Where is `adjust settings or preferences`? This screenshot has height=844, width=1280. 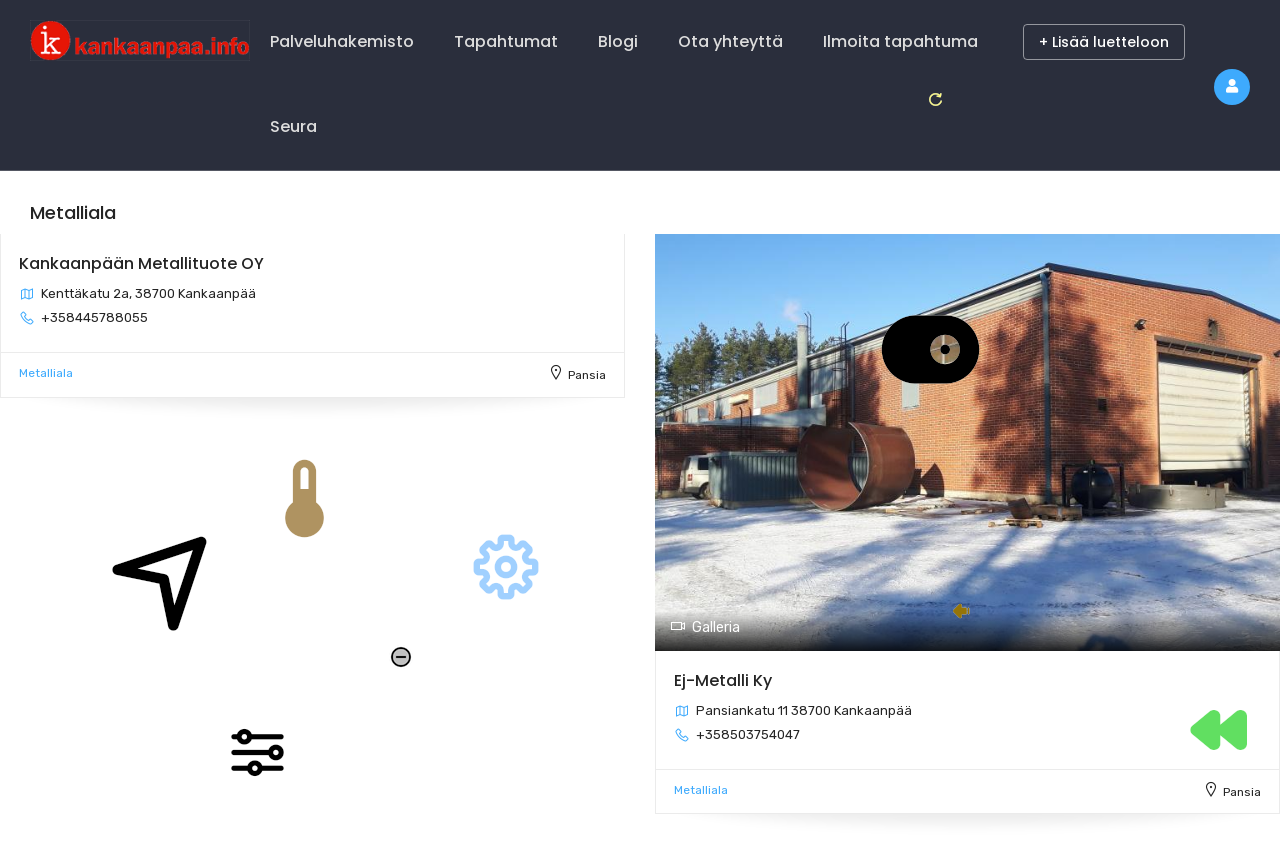
adjust settings or preferences is located at coordinates (257, 752).